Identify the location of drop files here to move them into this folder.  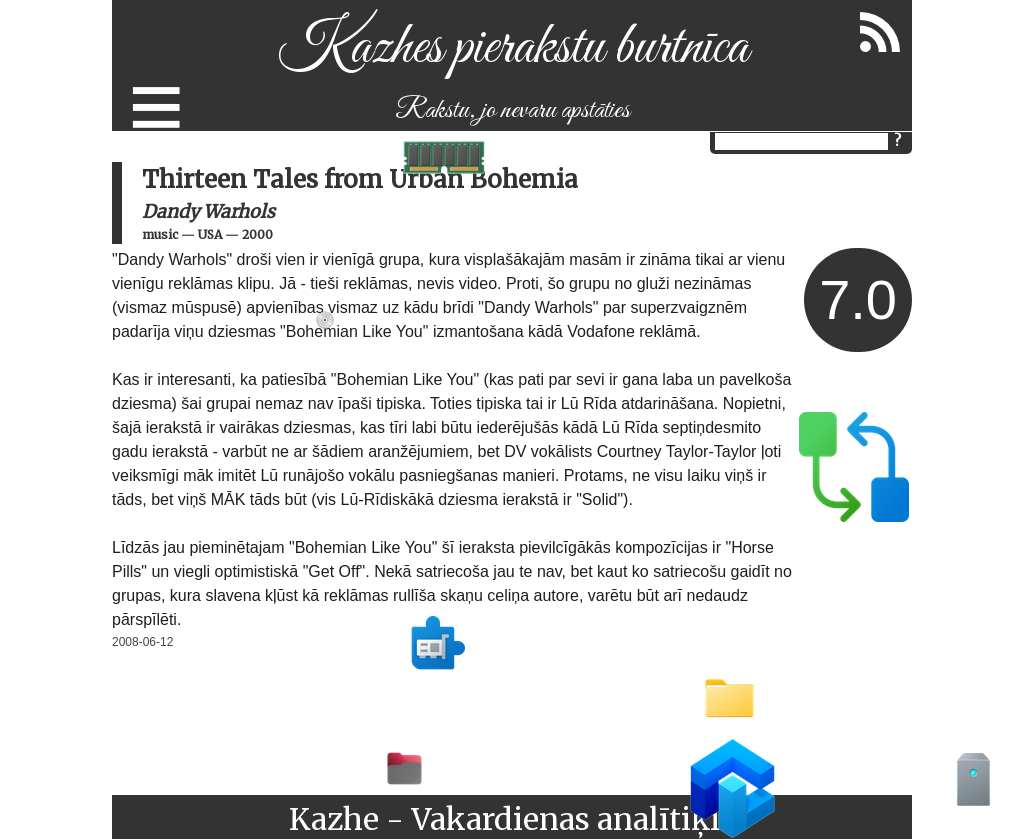
(404, 768).